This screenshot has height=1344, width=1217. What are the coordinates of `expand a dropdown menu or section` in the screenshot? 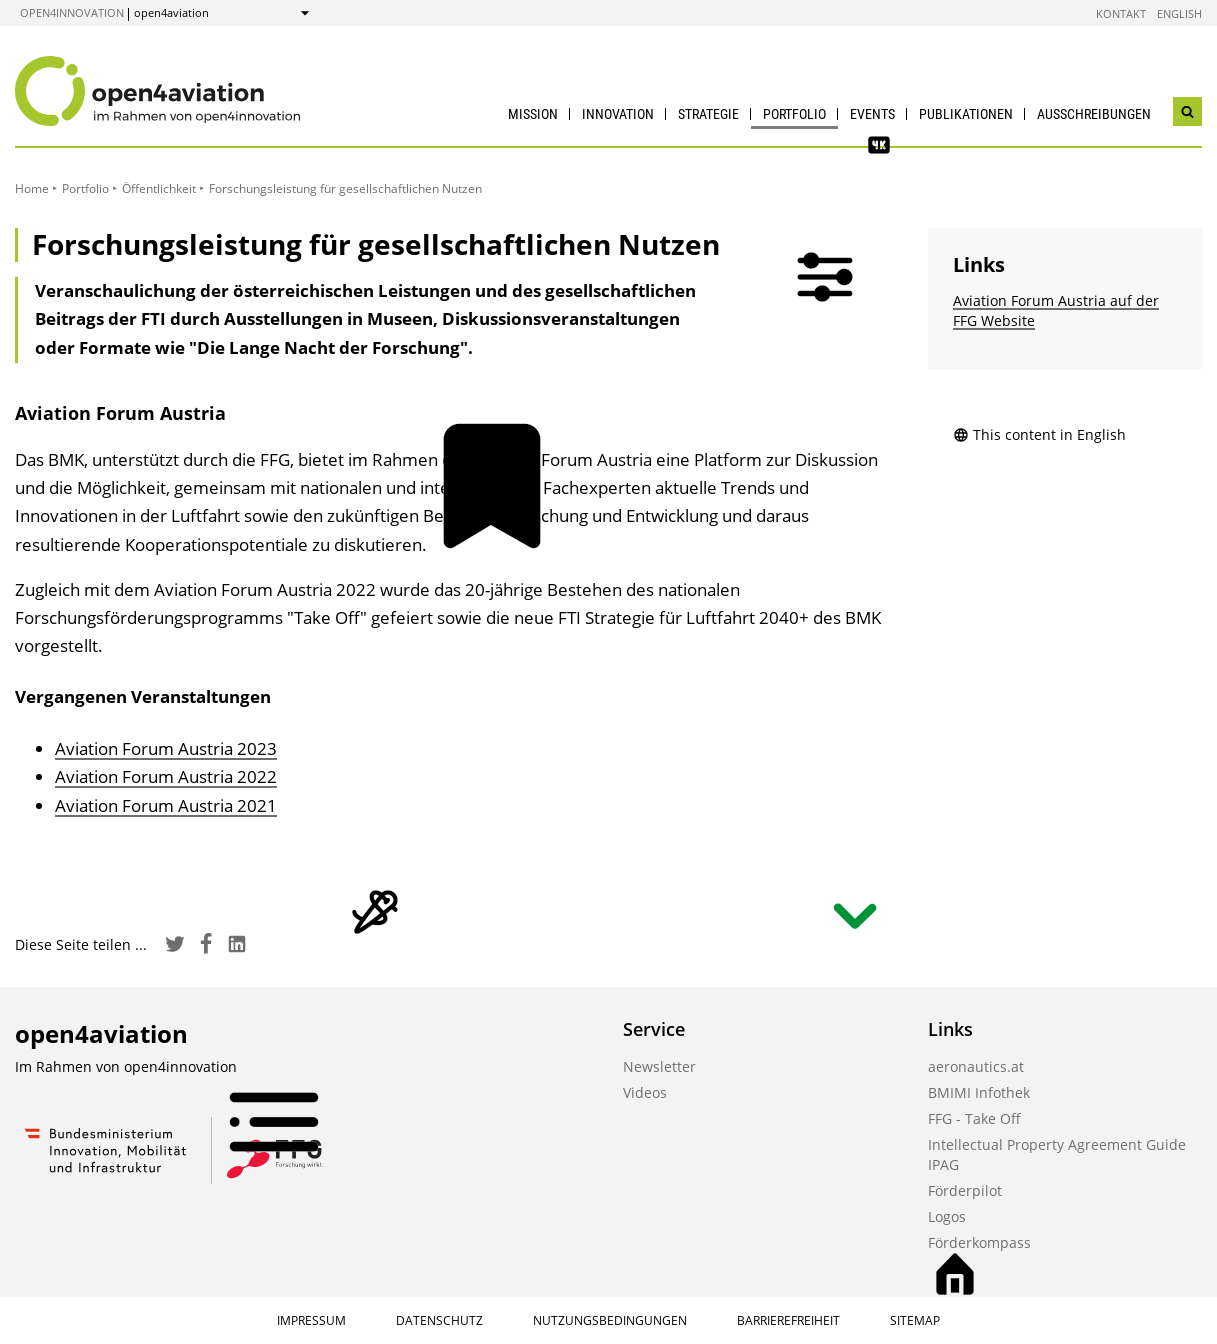 It's located at (855, 914).